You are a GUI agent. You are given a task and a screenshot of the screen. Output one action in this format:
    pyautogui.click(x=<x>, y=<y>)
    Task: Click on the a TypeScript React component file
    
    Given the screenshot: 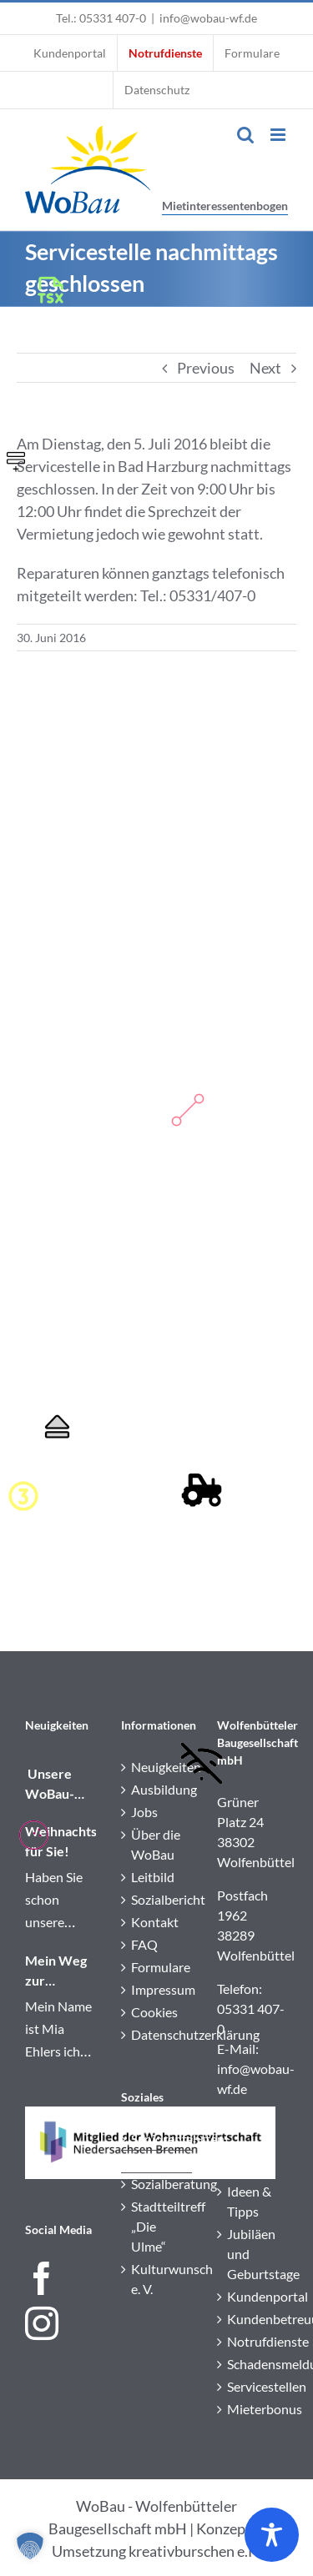 What is the action you would take?
    pyautogui.click(x=51, y=291)
    